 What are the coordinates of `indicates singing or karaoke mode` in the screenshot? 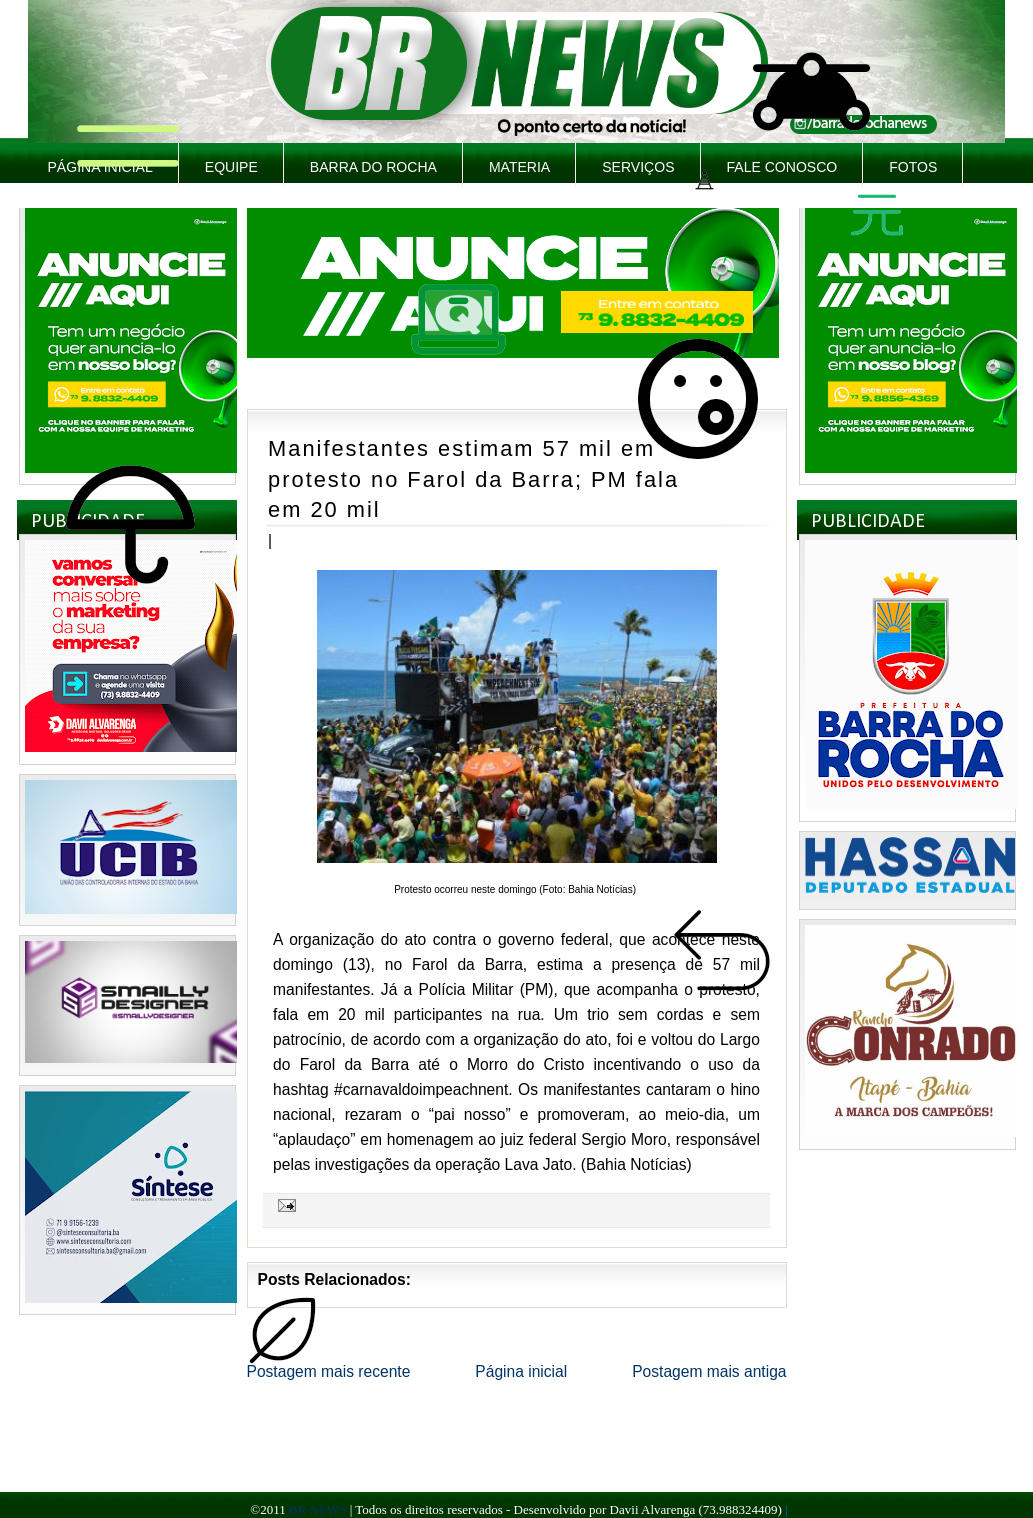 It's located at (698, 399).